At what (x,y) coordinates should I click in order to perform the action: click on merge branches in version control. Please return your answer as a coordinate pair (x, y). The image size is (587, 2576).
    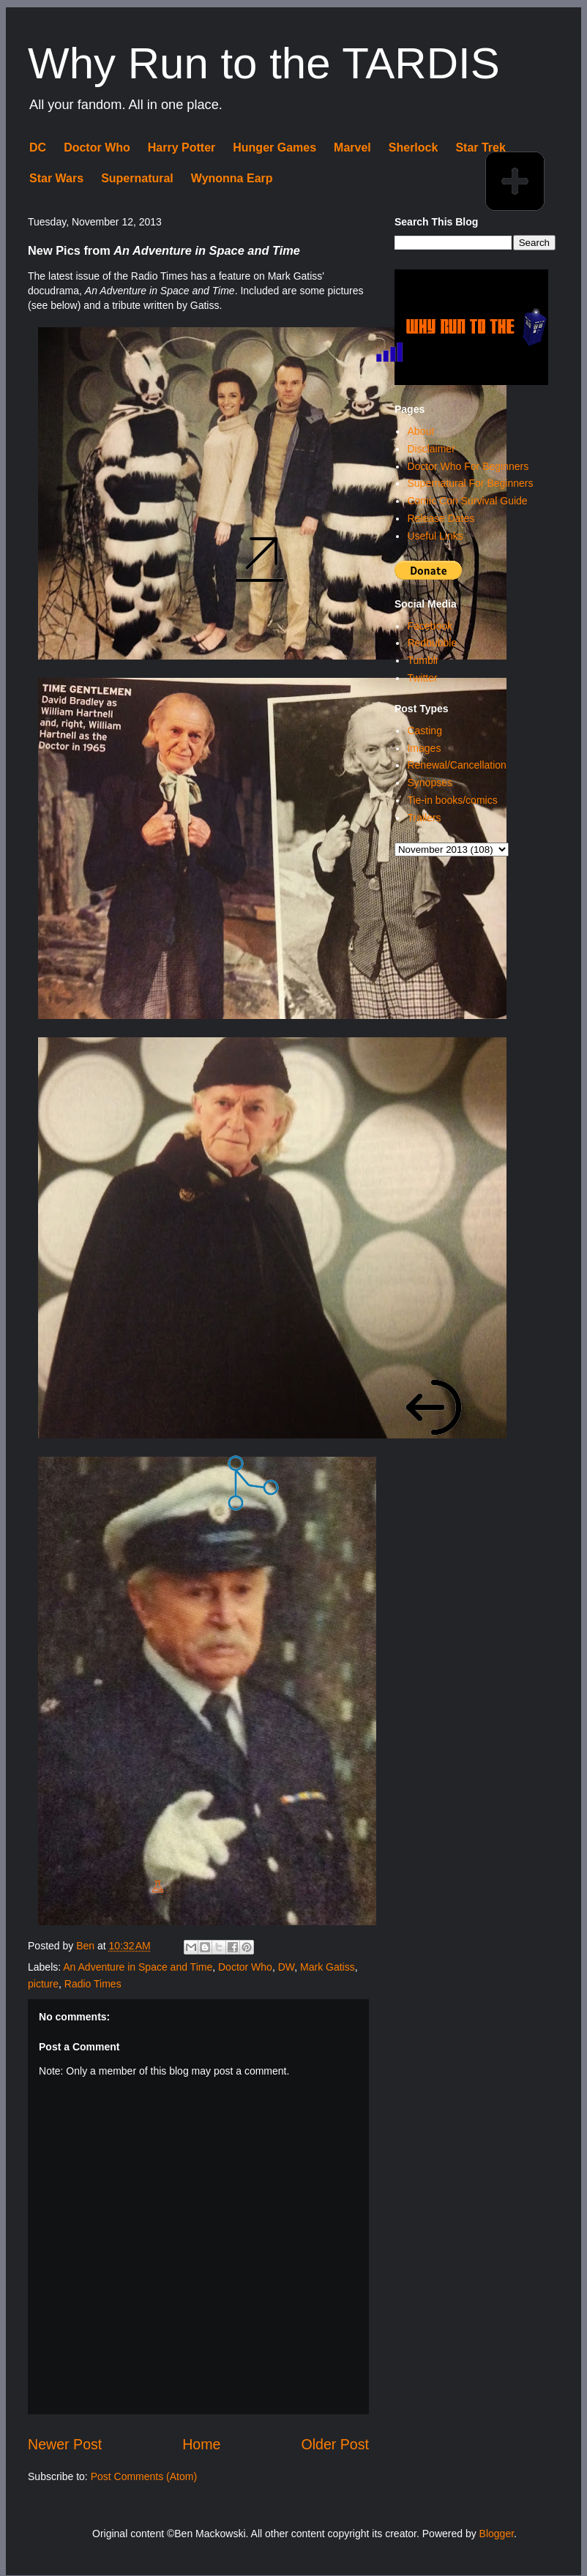
    Looking at the image, I should click on (249, 1483).